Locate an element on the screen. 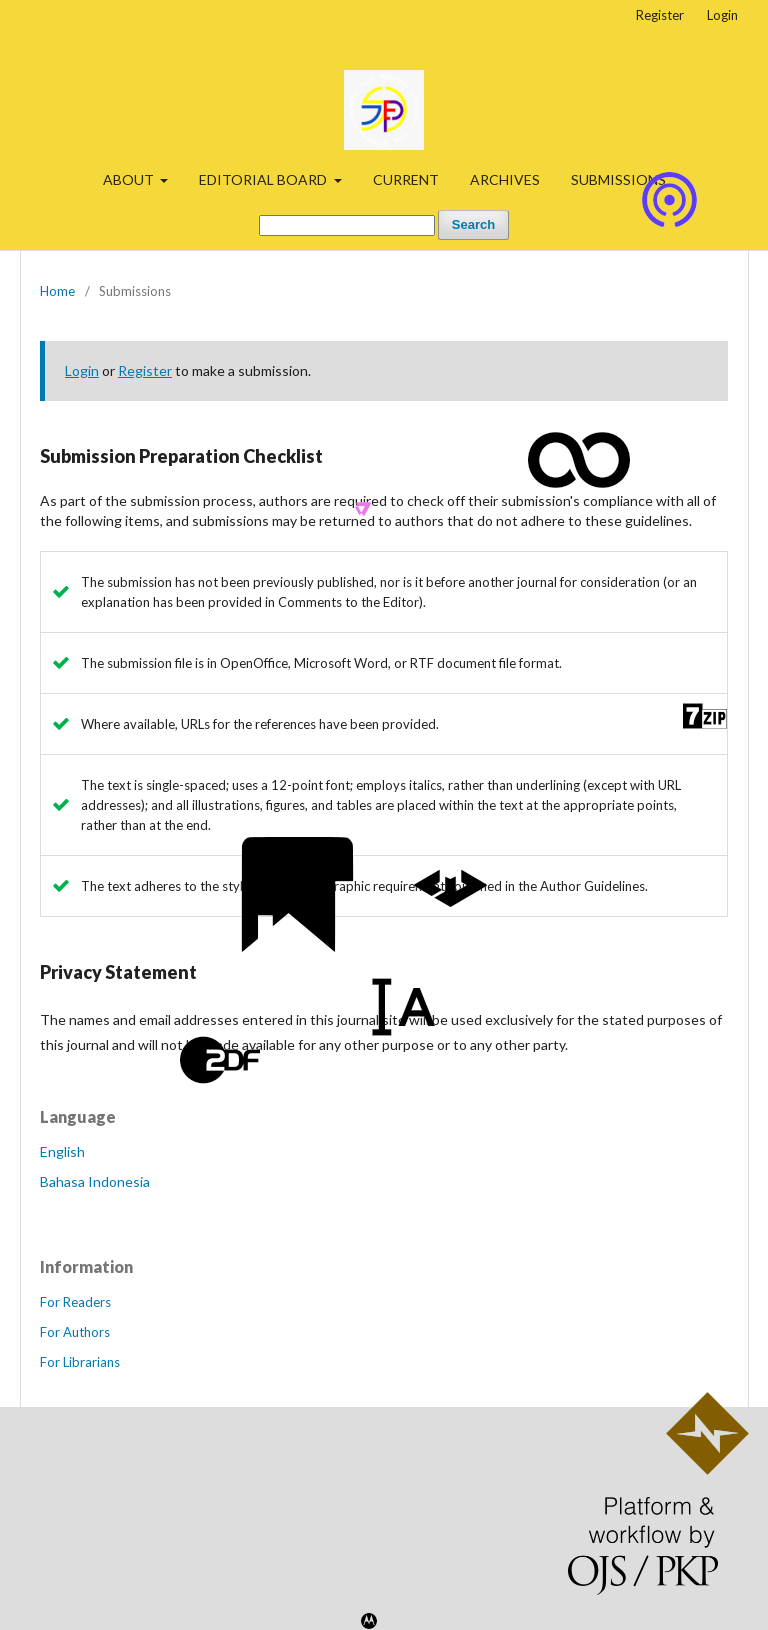 Image resolution: width=768 pixels, height=1630 pixels. normalize.css library logo is located at coordinates (707, 1433).